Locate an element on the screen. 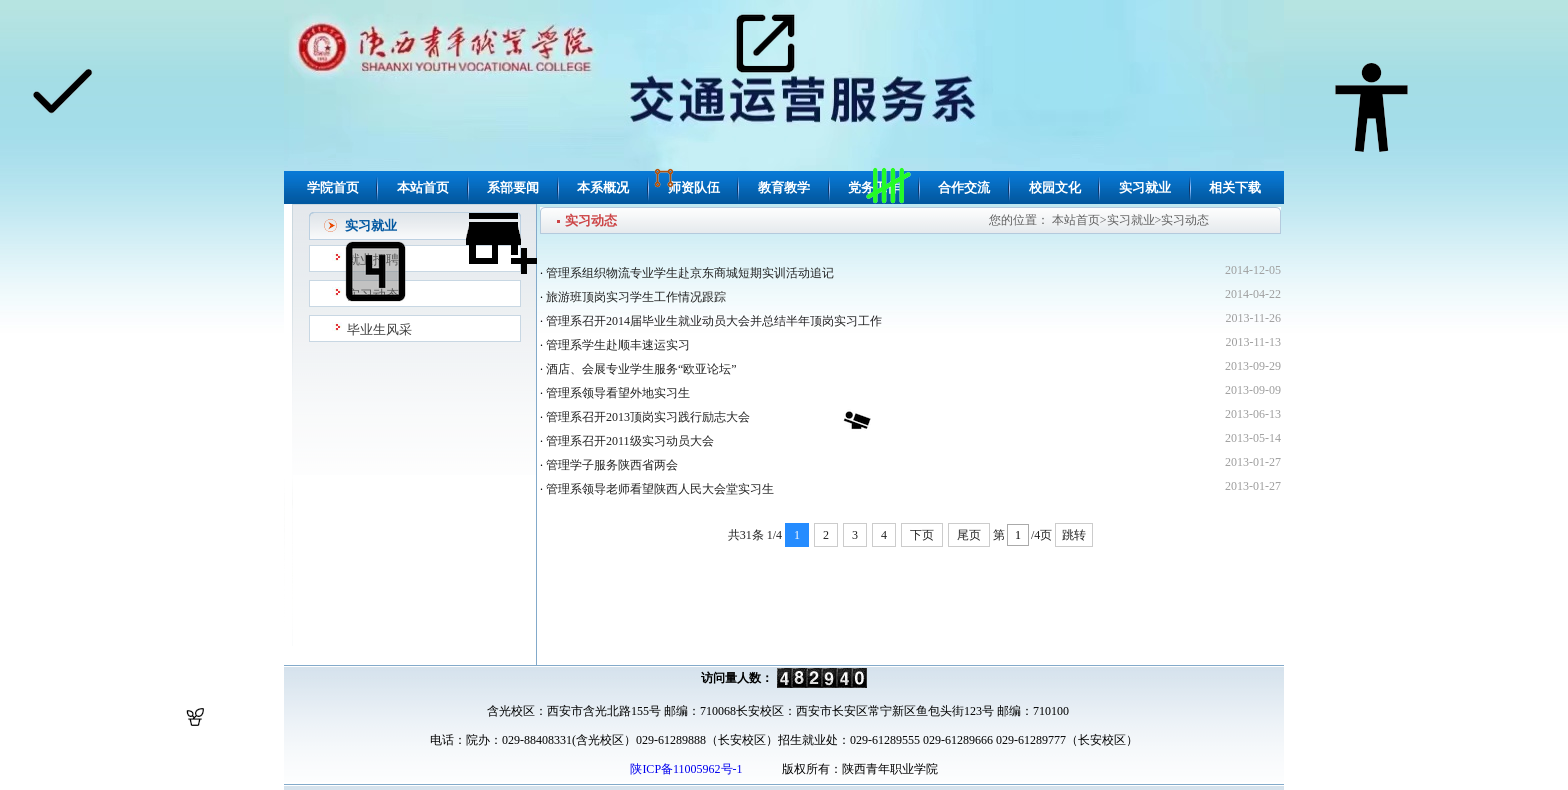  open link in new window or tab is located at coordinates (765, 43).